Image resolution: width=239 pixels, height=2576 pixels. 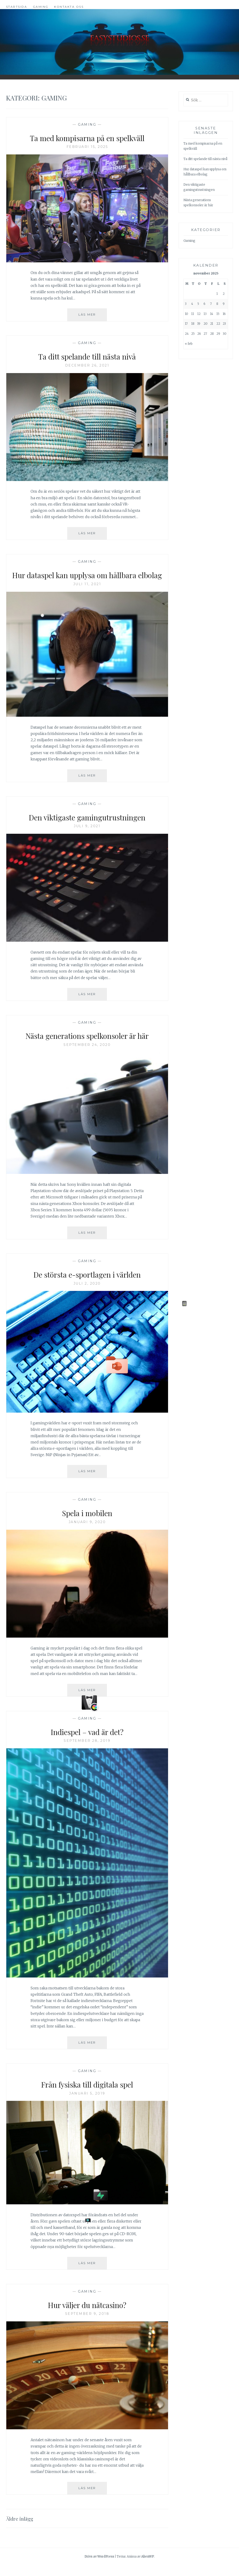 I want to click on open folder containing PowerPoint files, so click(x=117, y=1365).